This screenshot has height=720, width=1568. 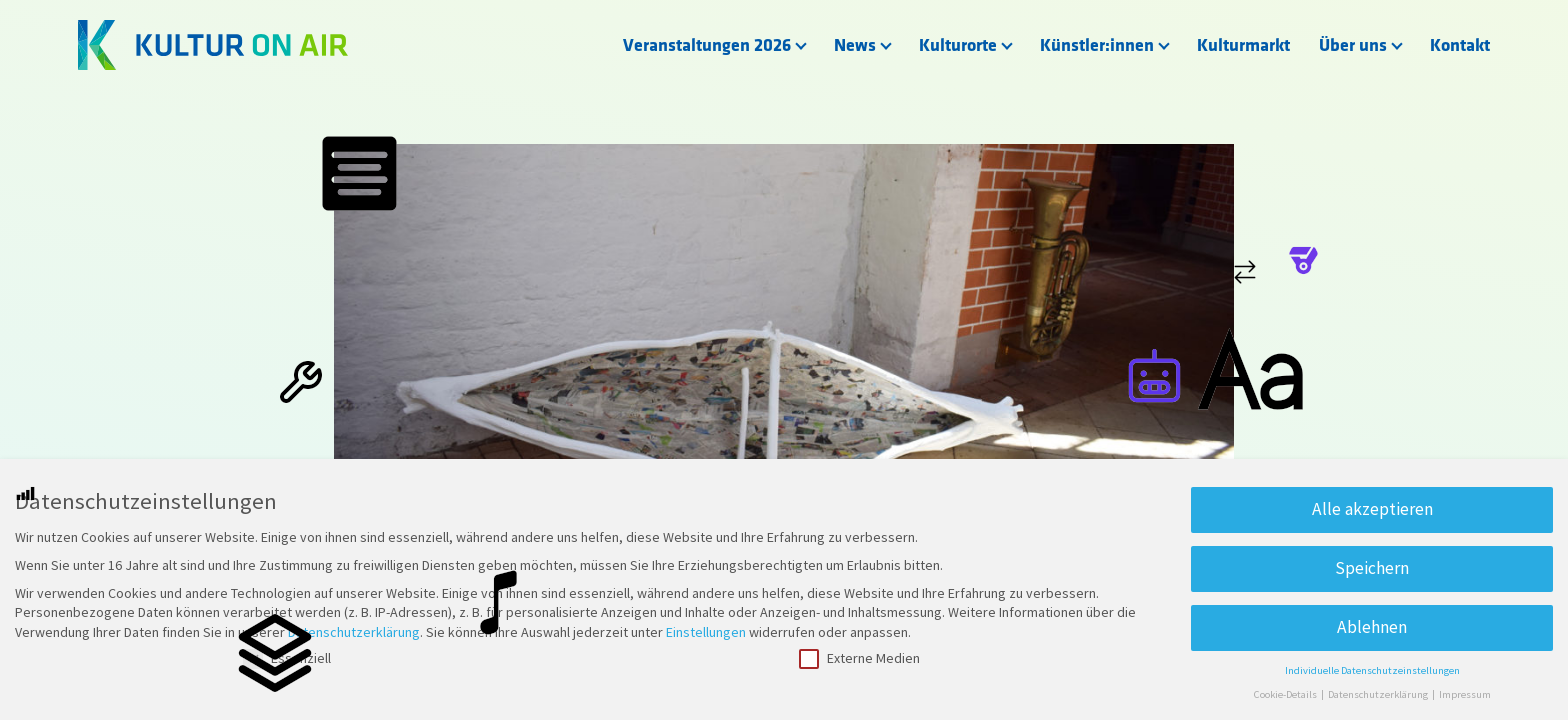 I want to click on change font or text settings, so click(x=1250, y=371).